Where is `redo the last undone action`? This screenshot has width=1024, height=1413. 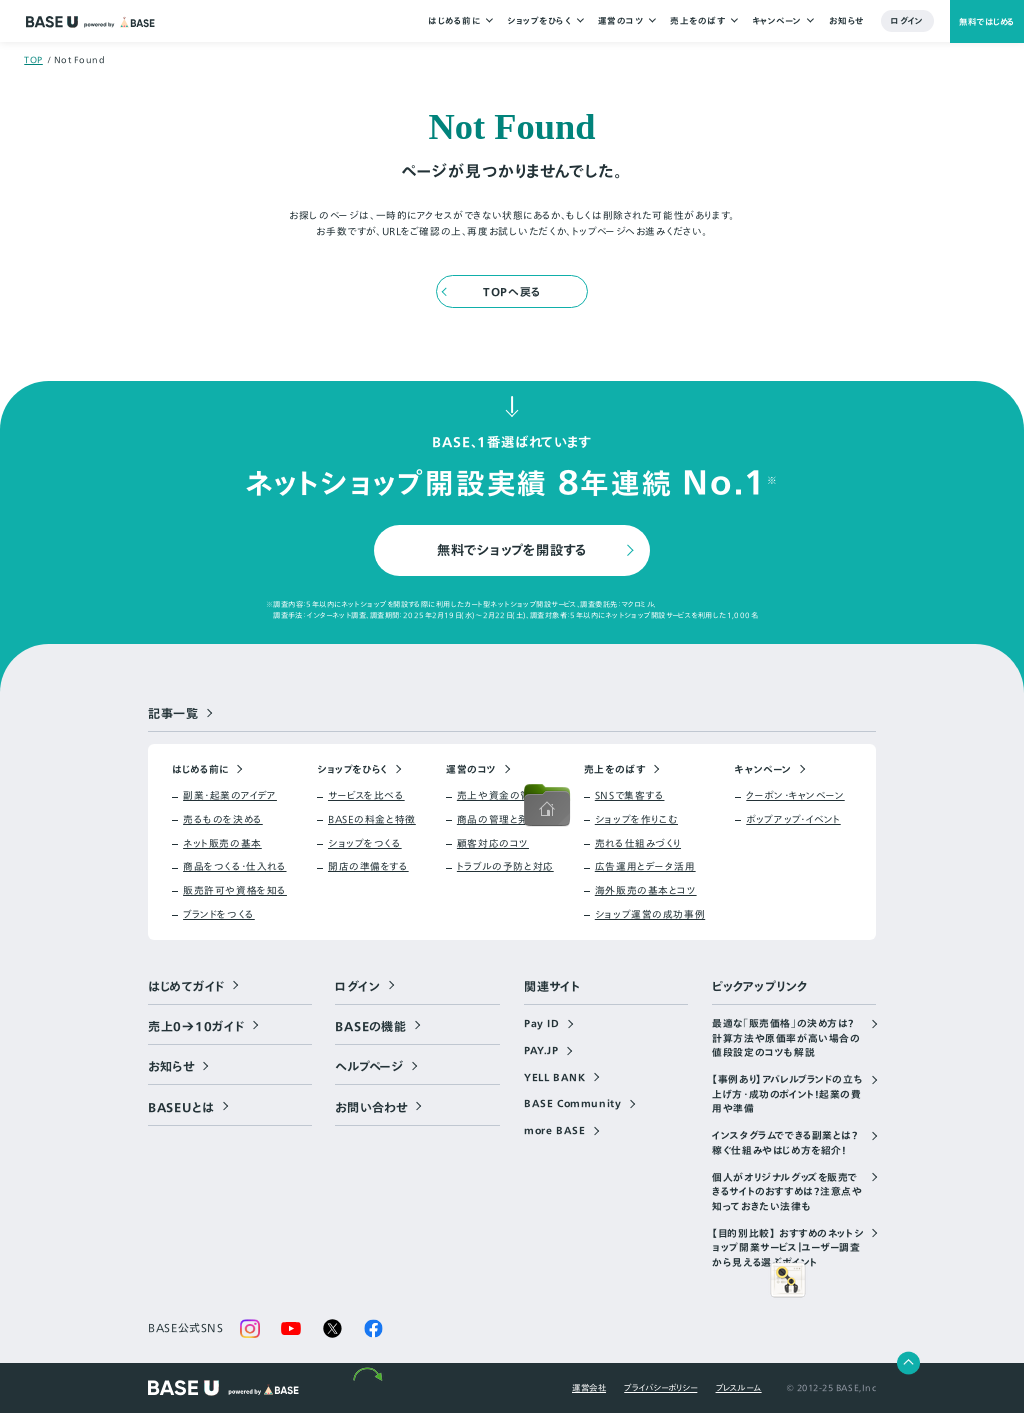
redo the last undone action is located at coordinates (368, 1374).